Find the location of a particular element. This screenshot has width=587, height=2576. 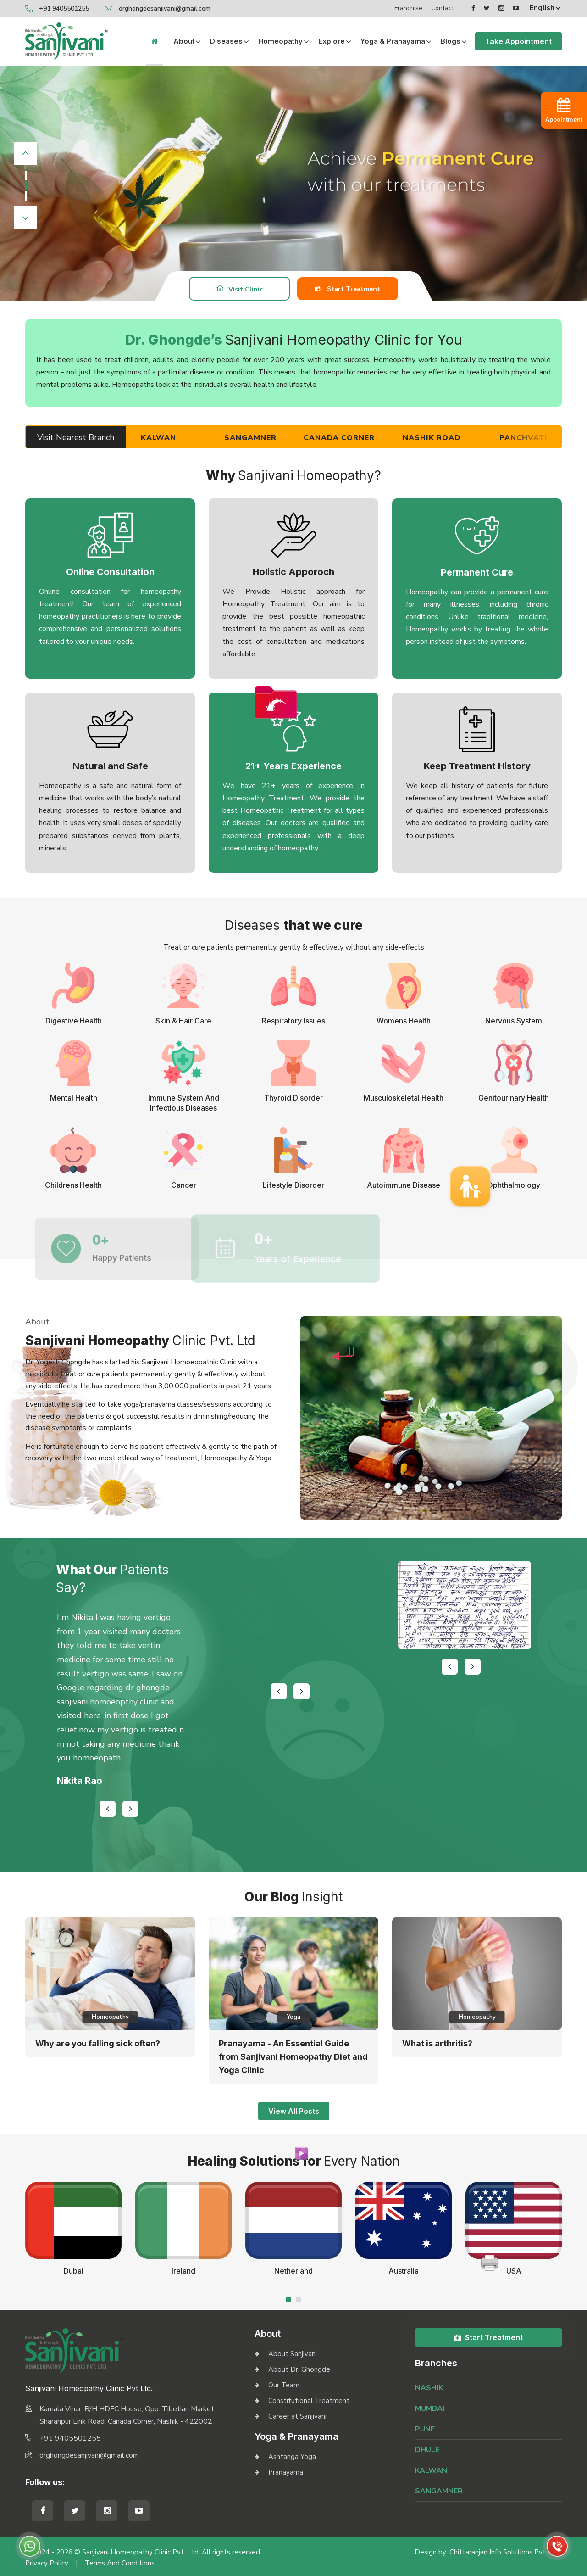

folder containing ruby on rails project files is located at coordinates (276, 703).